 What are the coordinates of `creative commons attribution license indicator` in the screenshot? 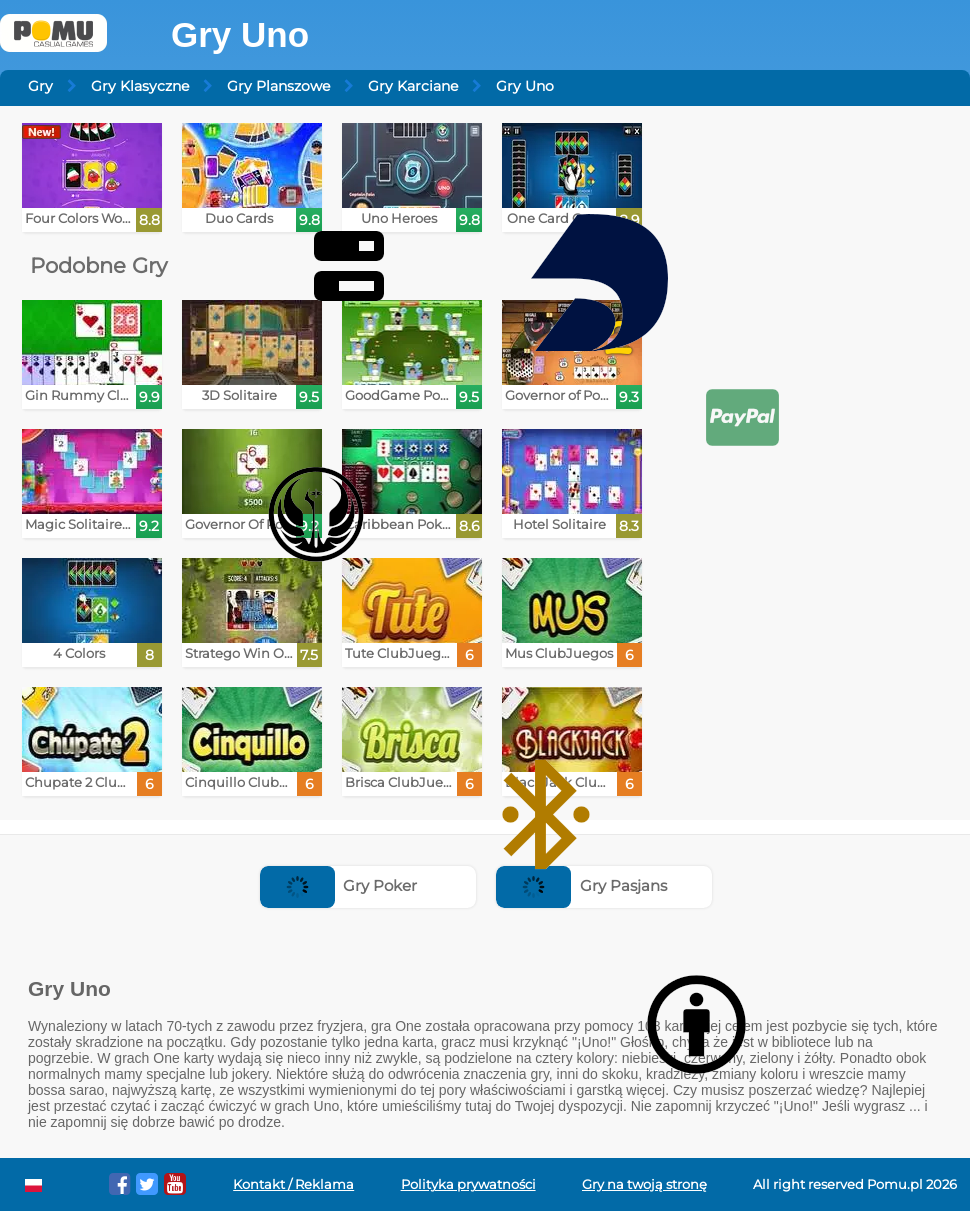 It's located at (696, 1024).